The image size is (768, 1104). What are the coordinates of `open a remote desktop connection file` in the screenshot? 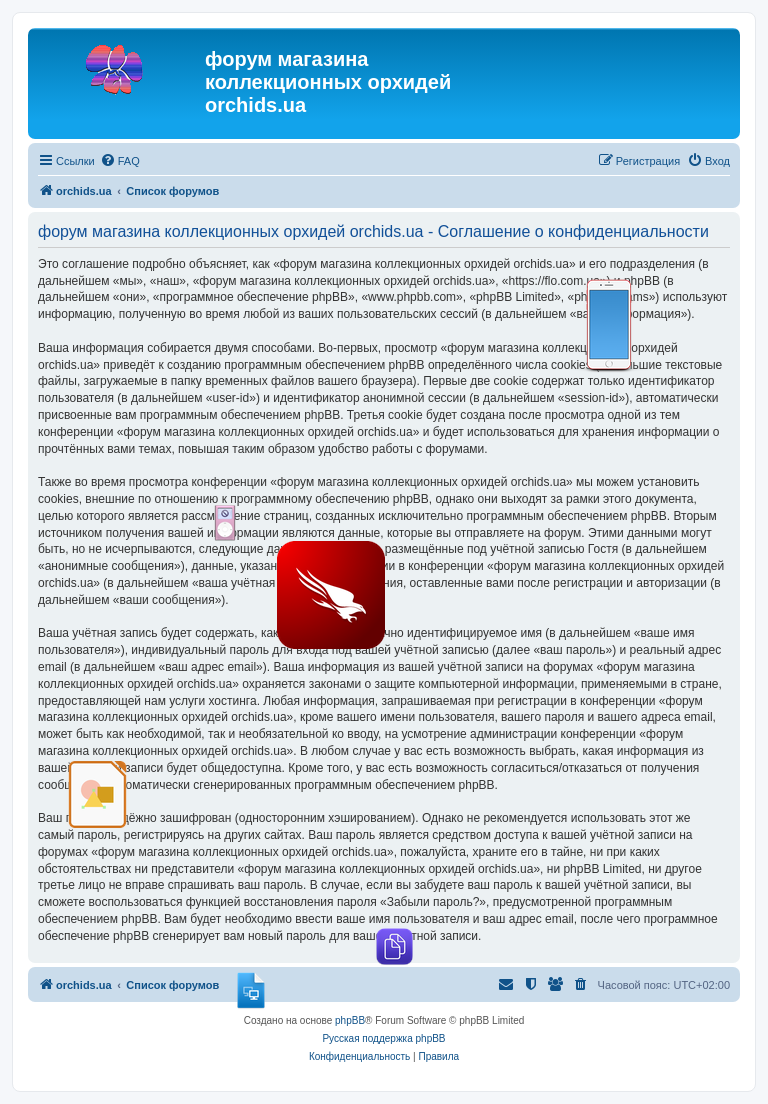 It's located at (251, 991).